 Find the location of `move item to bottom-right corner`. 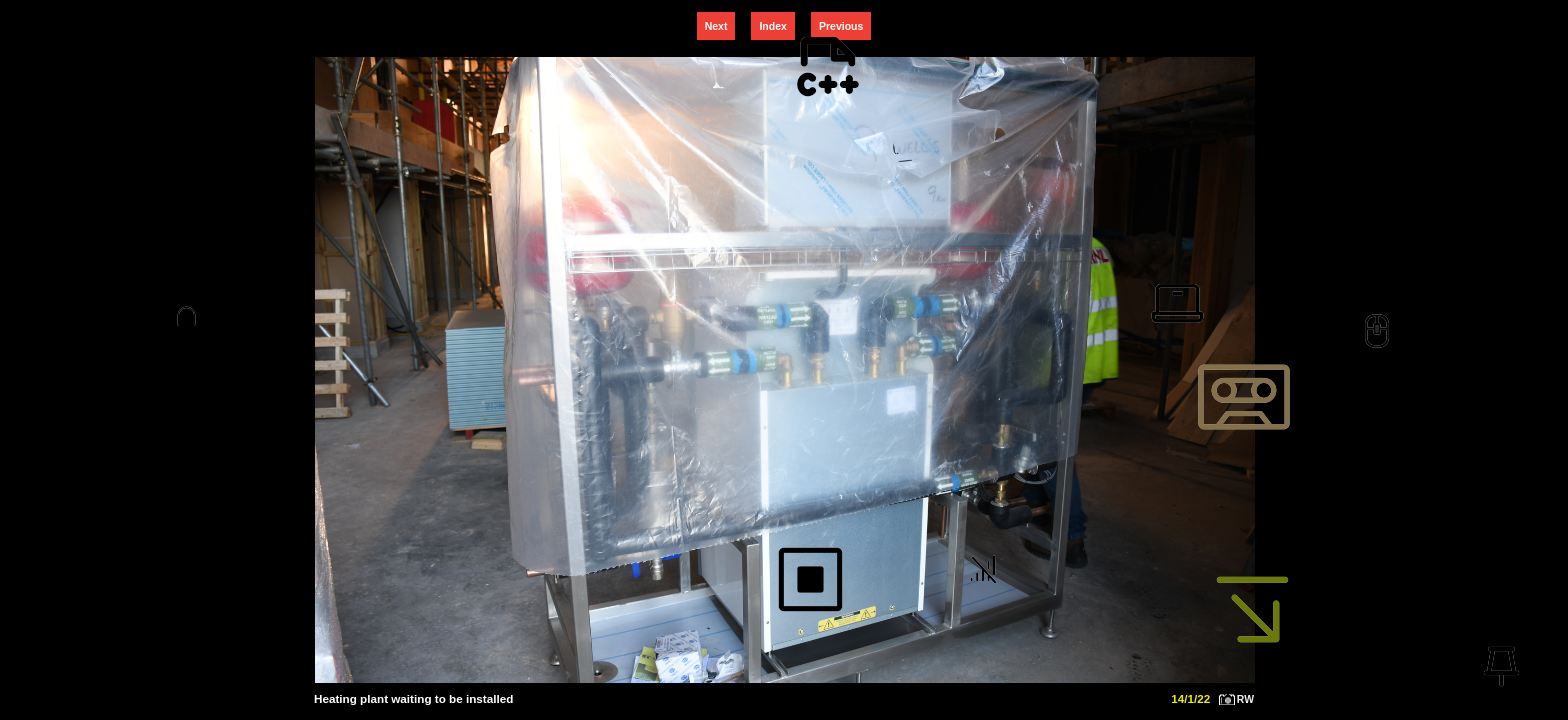

move item to bottom-right corner is located at coordinates (1252, 612).